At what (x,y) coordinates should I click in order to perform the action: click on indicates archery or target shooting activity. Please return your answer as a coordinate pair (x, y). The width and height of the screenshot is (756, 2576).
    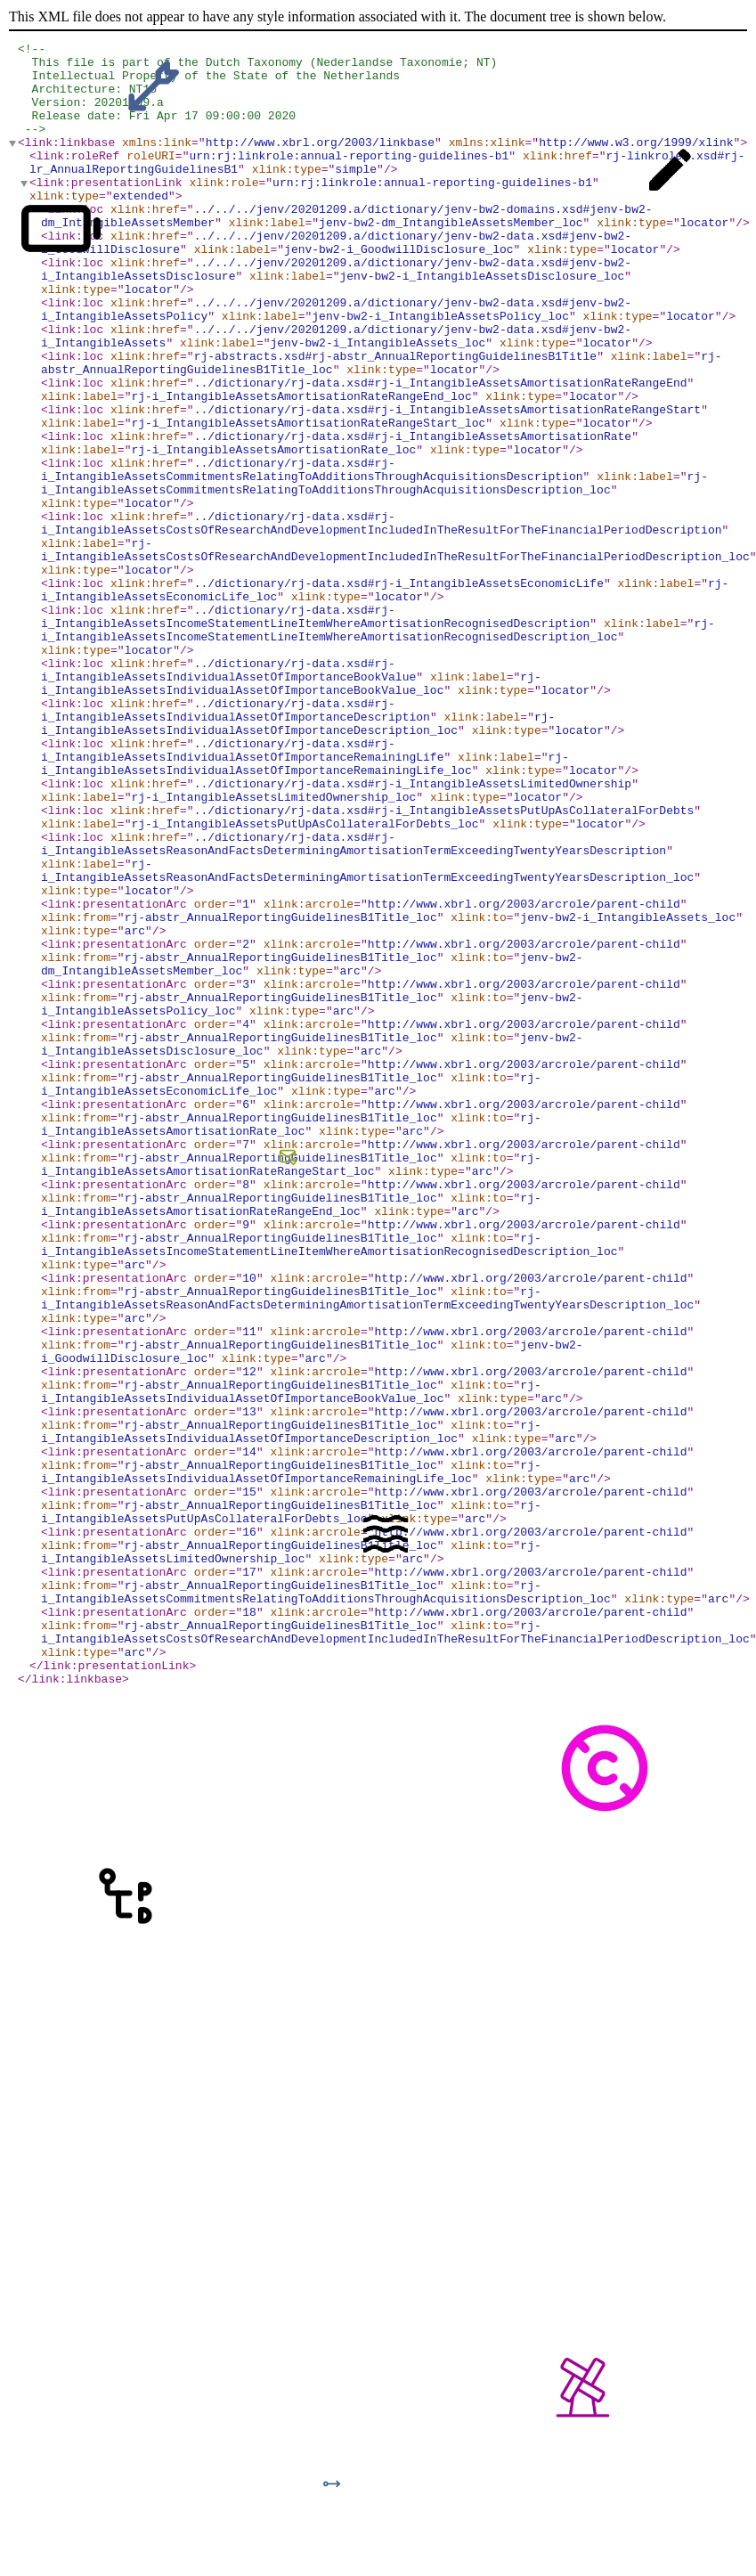
    Looking at the image, I should click on (152, 87).